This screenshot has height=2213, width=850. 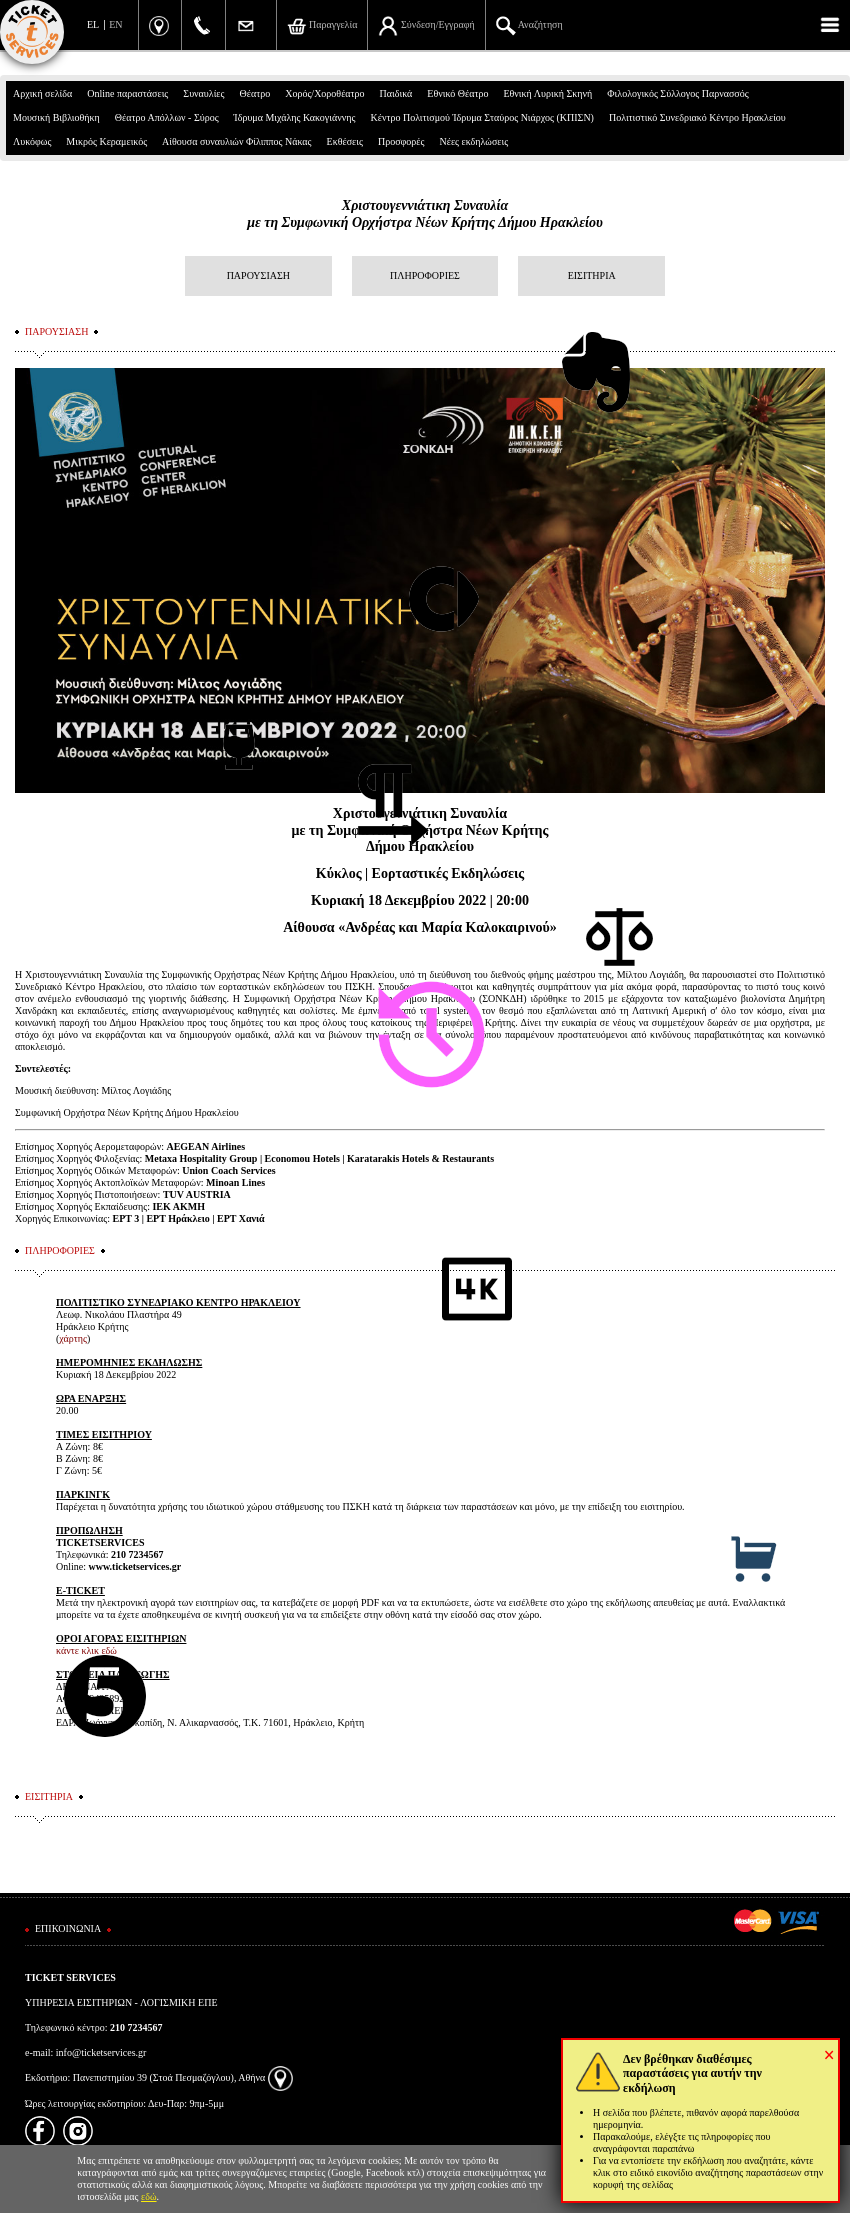 What do you see at coordinates (431, 1034) in the screenshot?
I see `view recent activity or history` at bounding box center [431, 1034].